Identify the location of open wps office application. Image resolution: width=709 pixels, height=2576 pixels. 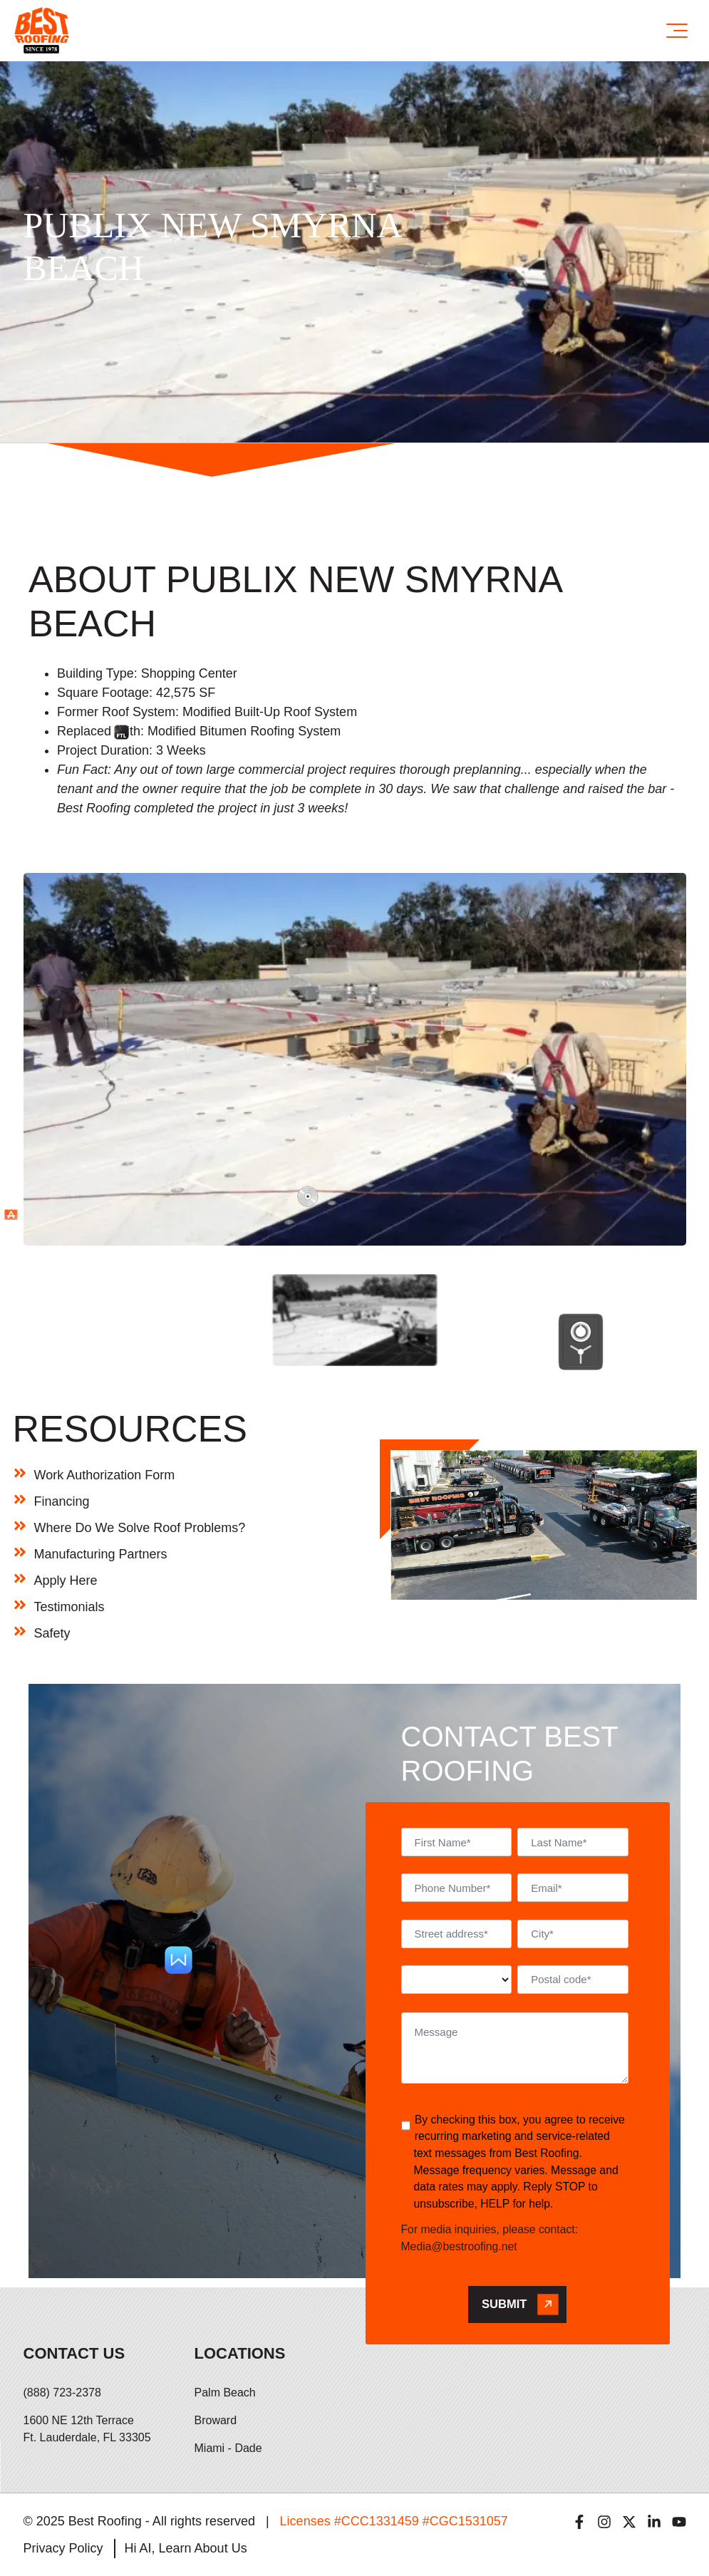
(178, 1960).